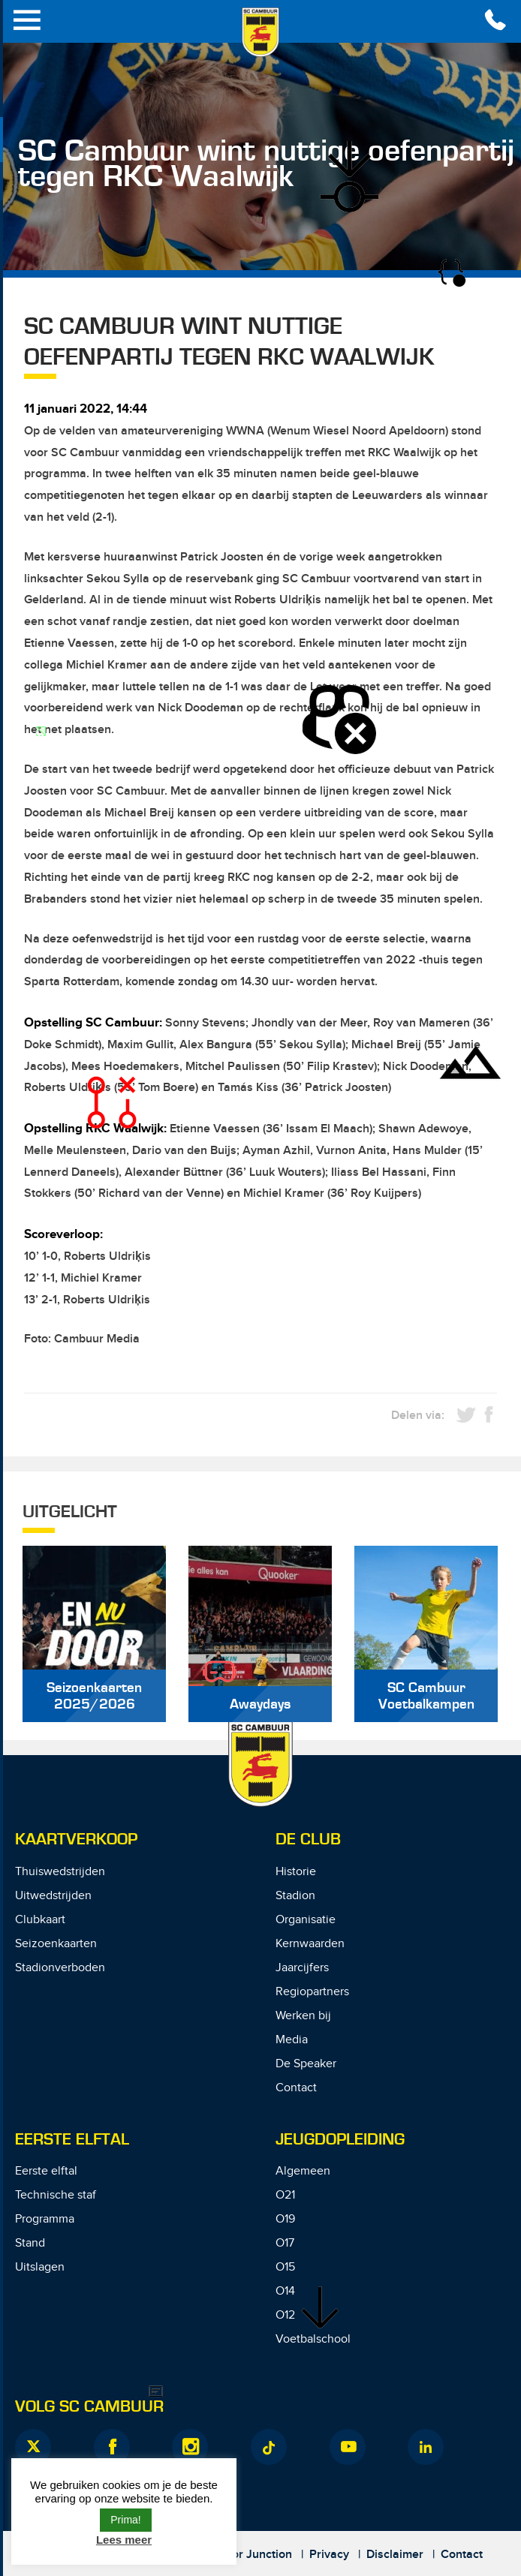 The width and height of the screenshot is (521, 2576). I want to click on indicates a closed or rejected pull request, so click(112, 1101).